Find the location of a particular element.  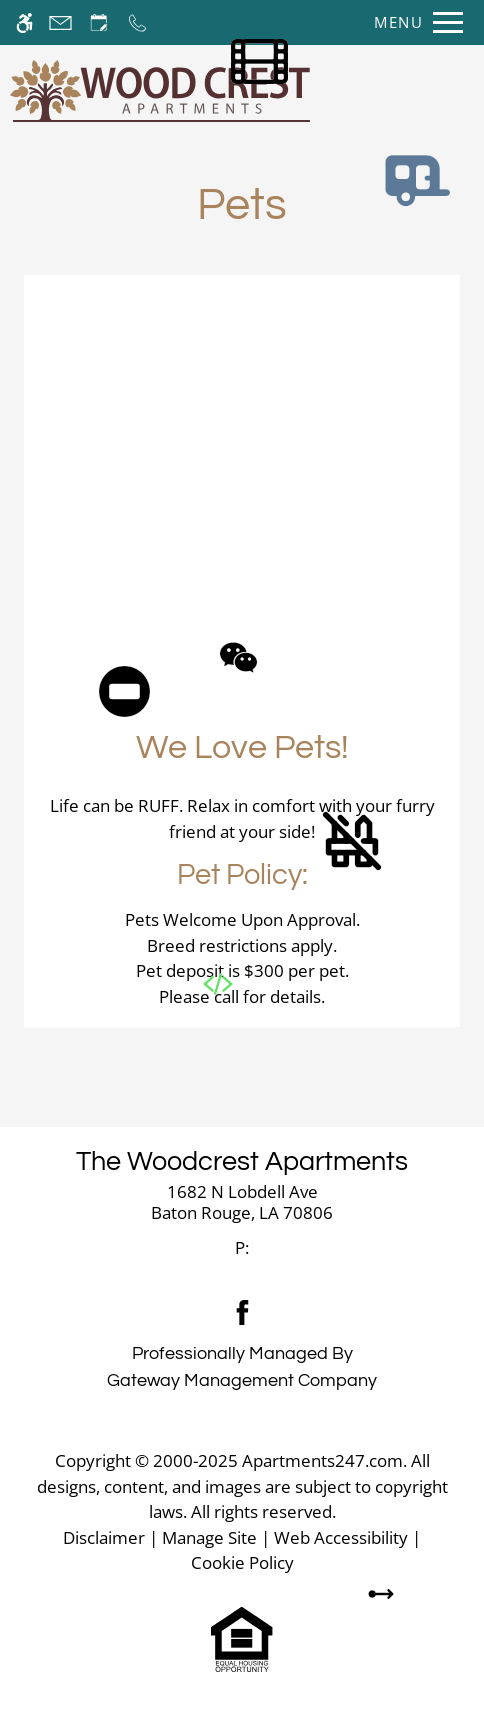

browse caravan or RV rental options is located at coordinates (416, 179).